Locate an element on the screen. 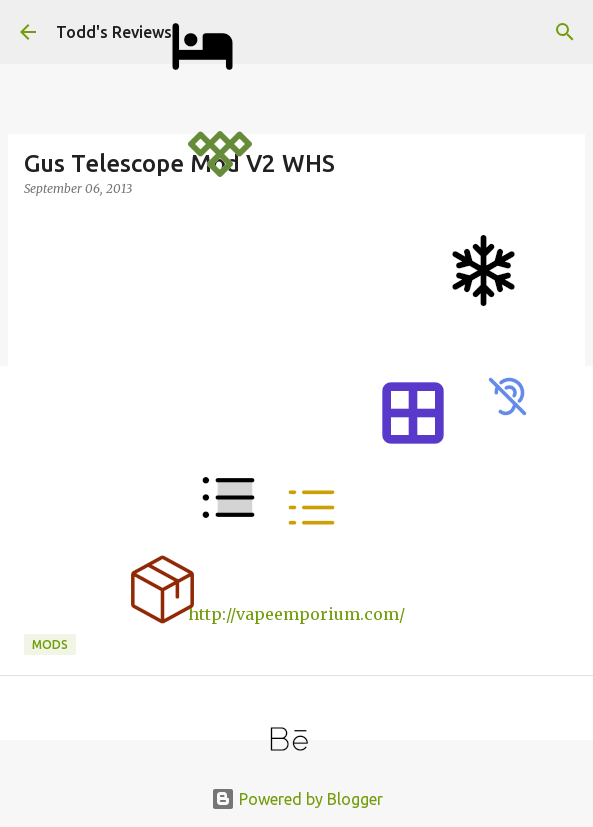 The height and width of the screenshot is (827, 593). find nearby hotels or accommodations is located at coordinates (202, 46).